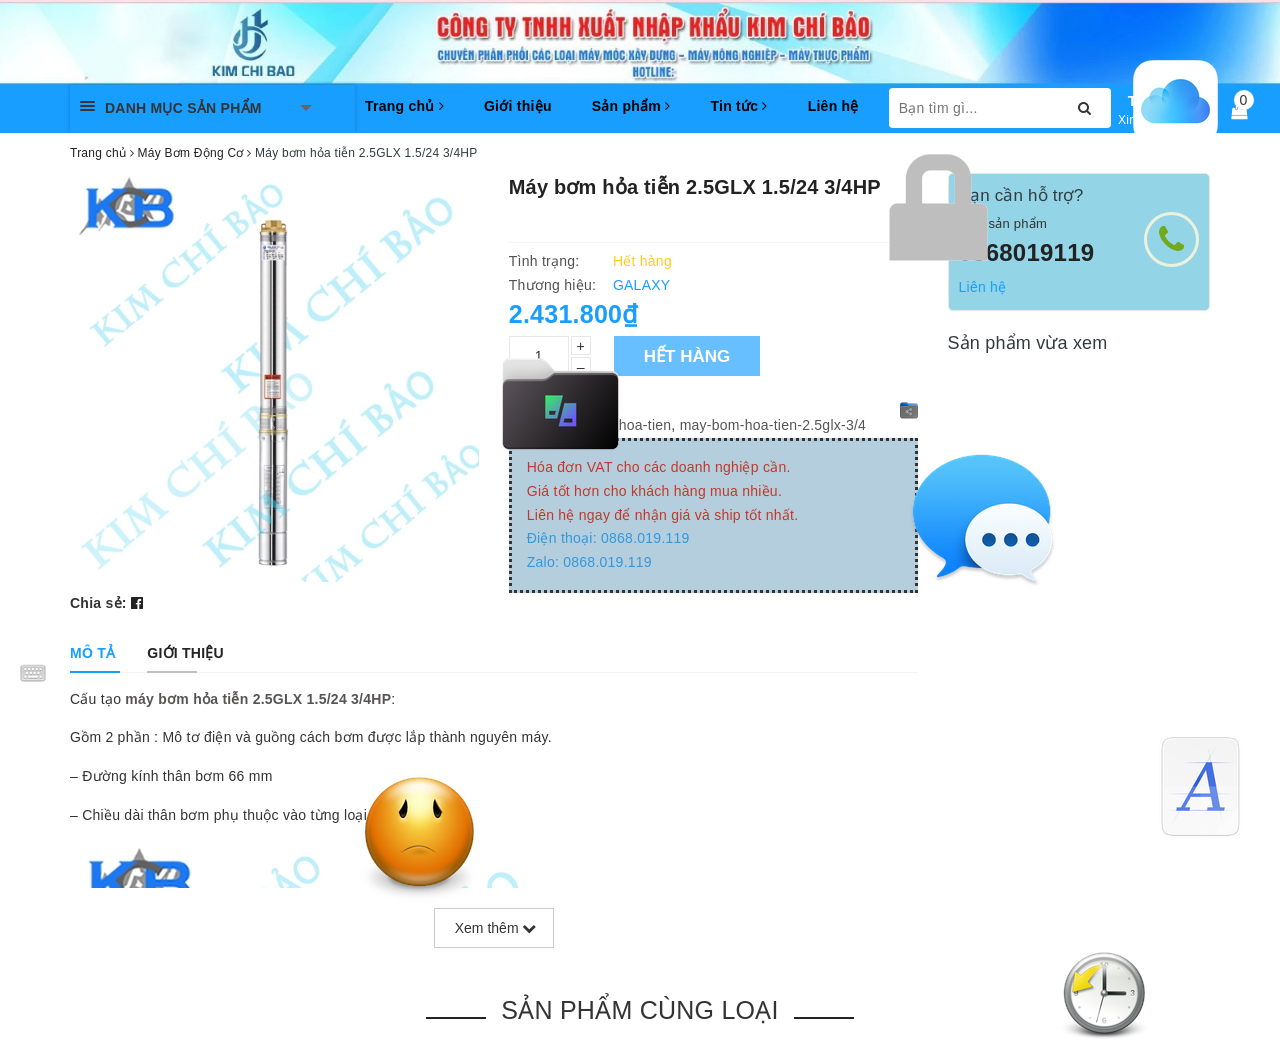 This screenshot has height=1058, width=1280. I want to click on indicates a secure or encrypted wifi network, so click(938, 211).